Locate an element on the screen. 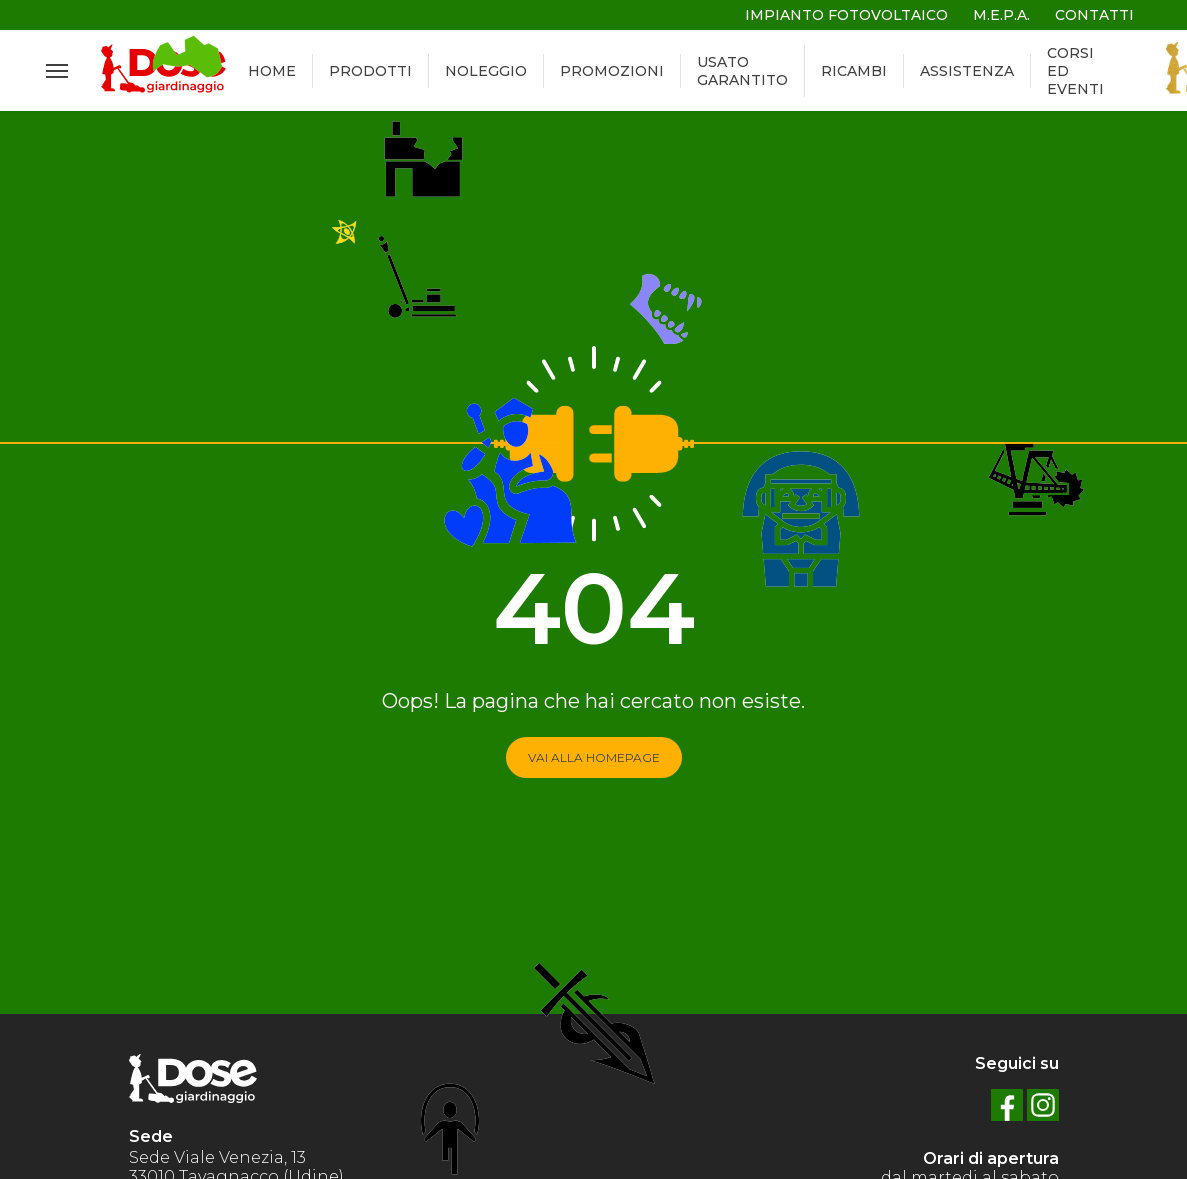 This screenshot has height=1179, width=1187. access jump rope workout or exercise is located at coordinates (450, 1129).